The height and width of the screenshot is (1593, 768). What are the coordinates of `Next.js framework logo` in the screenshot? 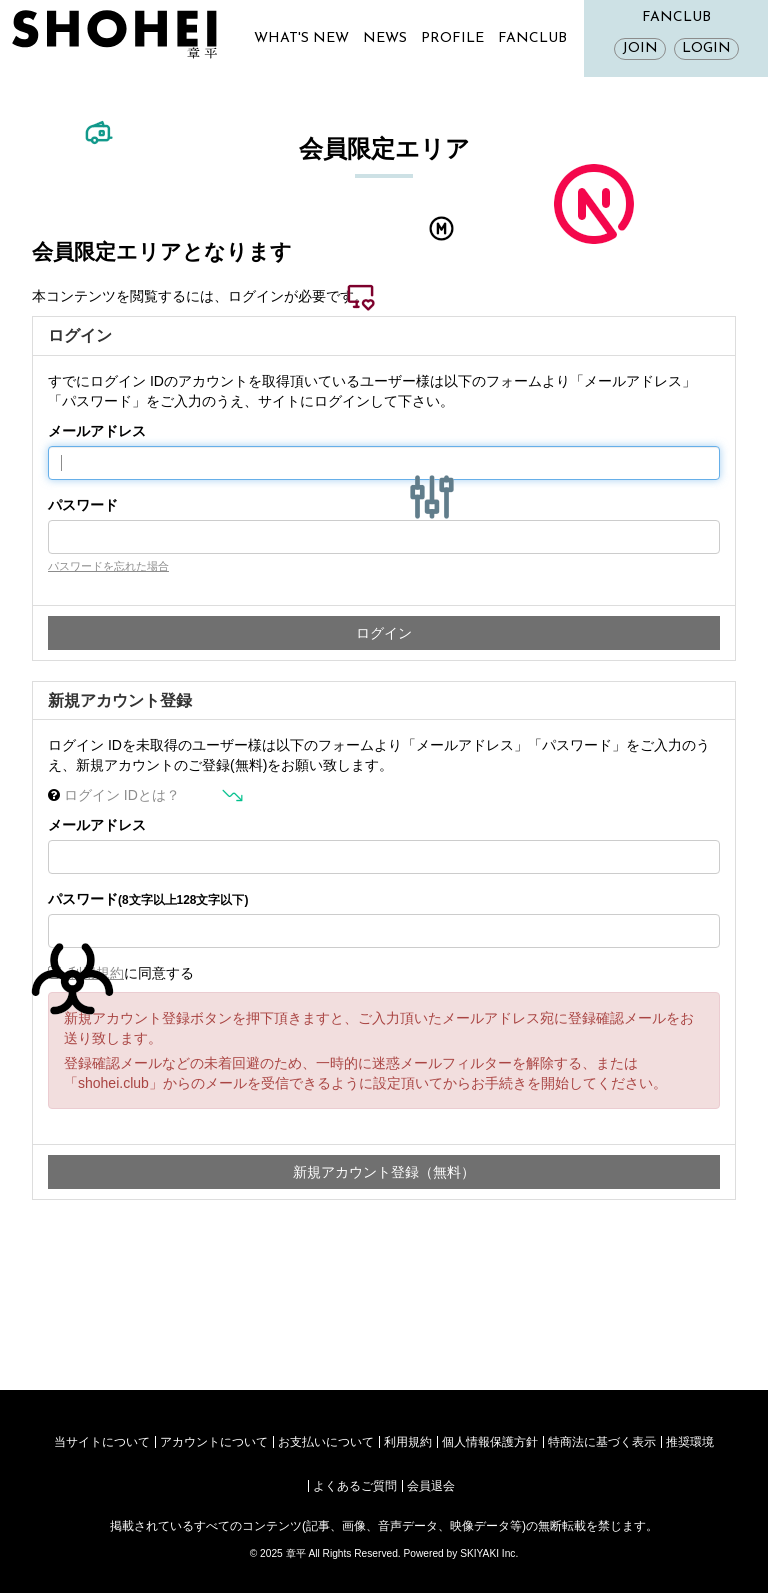 It's located at (594, 204).